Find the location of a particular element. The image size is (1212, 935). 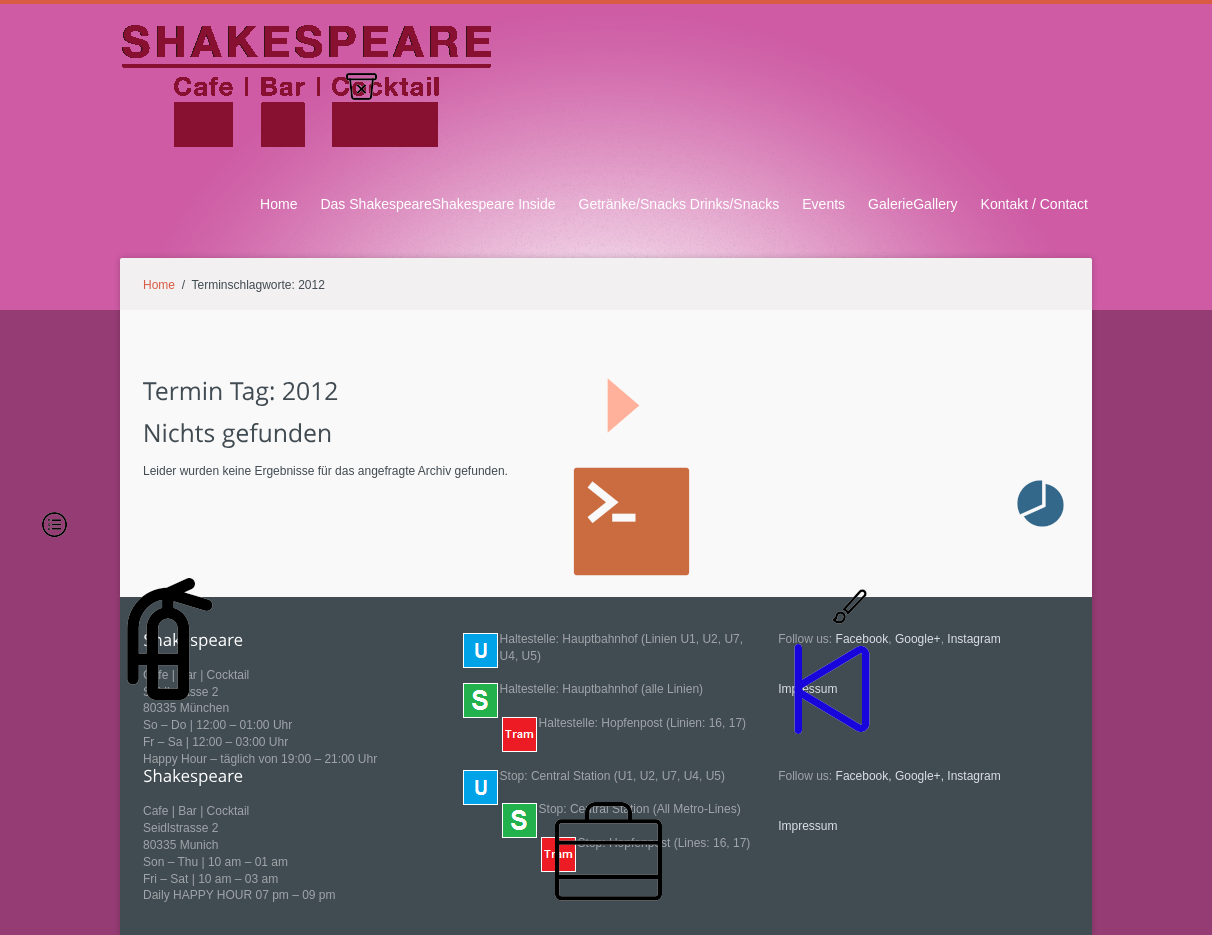

skip to previous track is located at coordinates (832, 689).